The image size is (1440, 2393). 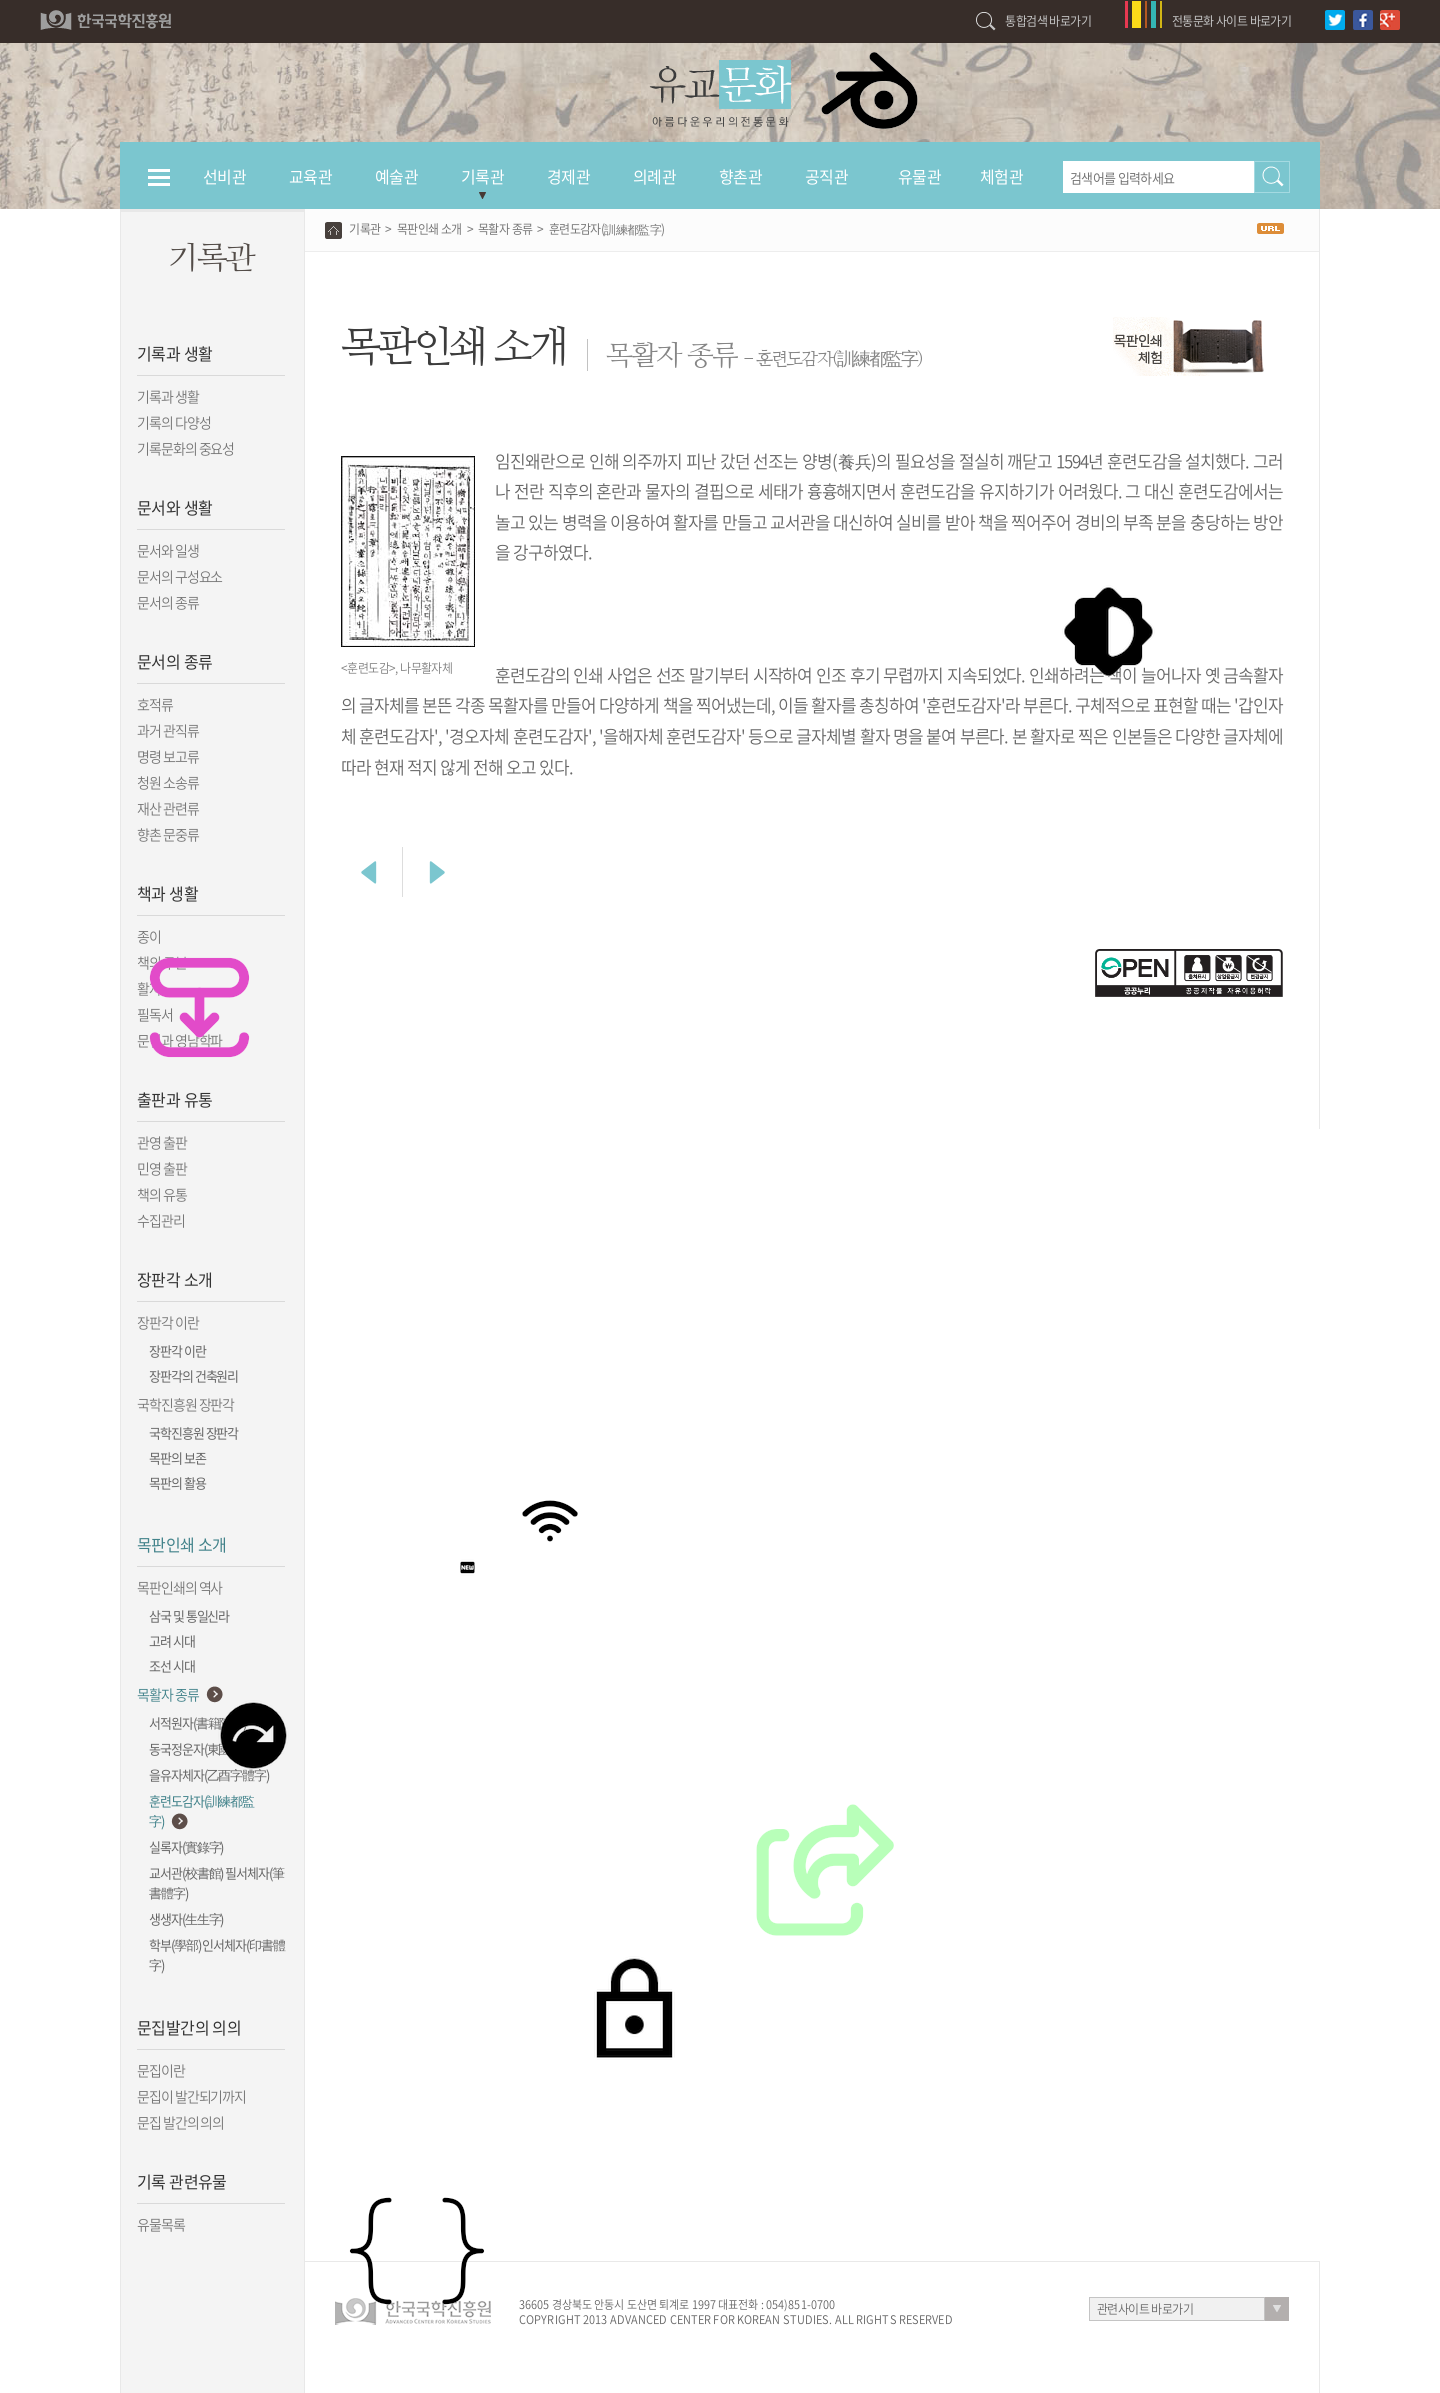 What do you see at coordinates (869, 90) in the screenshot?
I see `open blender 3d modeling software` at bounding box center [869, 90].